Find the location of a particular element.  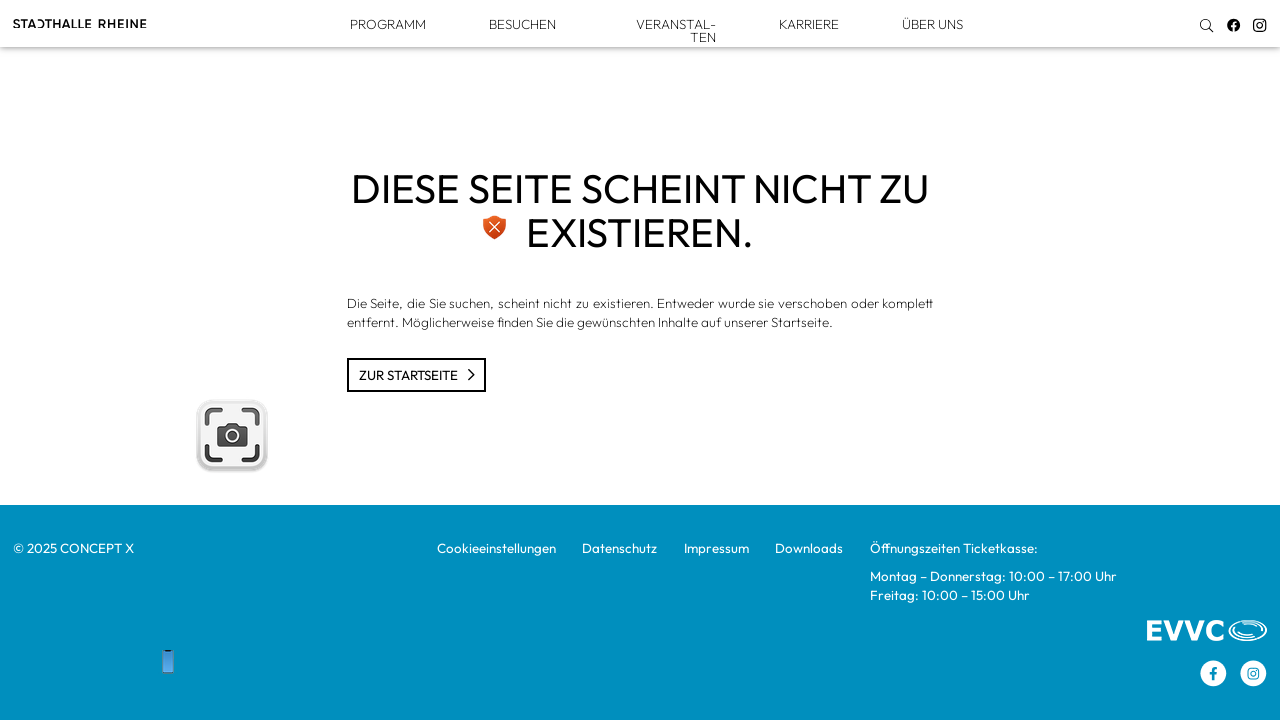

capture a screenshot of your screen is located at coordinates (232, 435).